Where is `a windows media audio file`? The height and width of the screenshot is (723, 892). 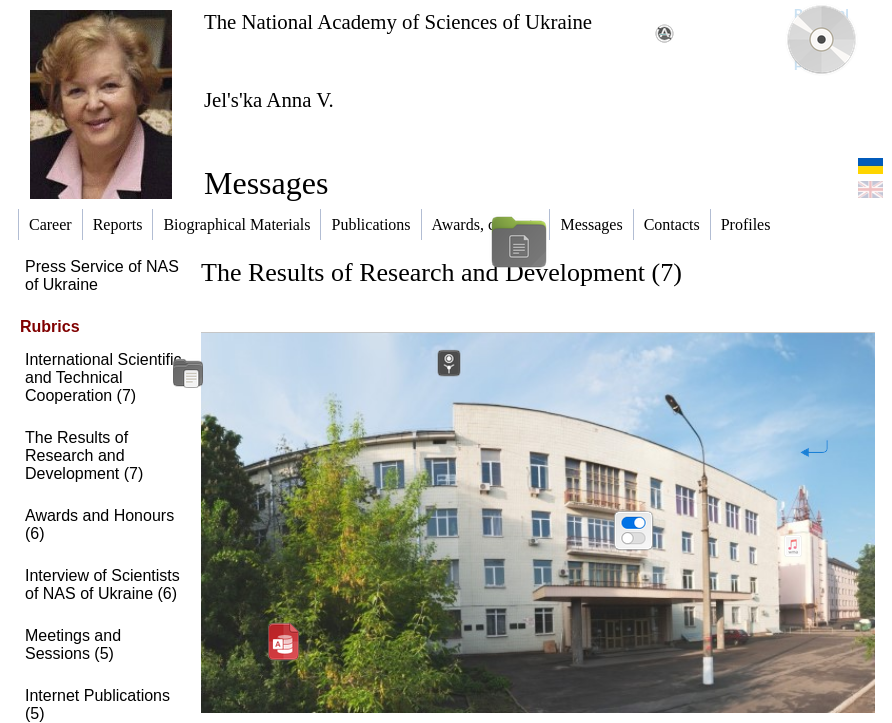 a windows media audio file is located at coordinates (793, 546).